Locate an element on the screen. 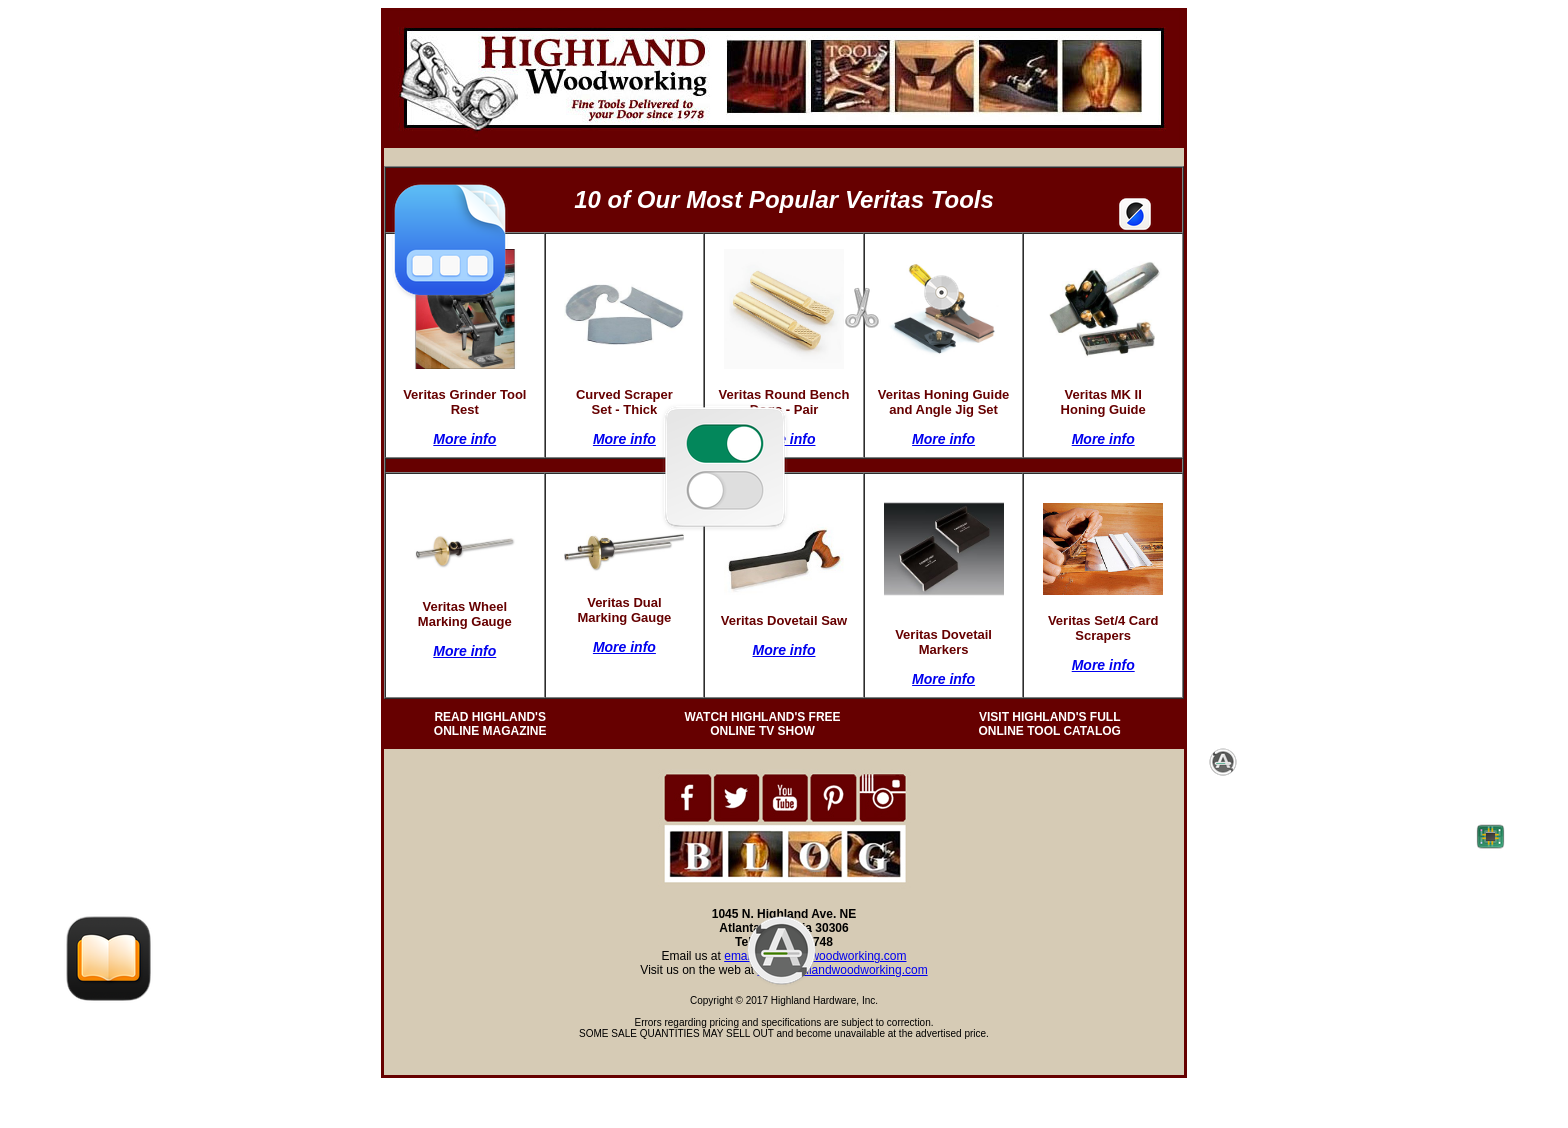 This screenshot has width=1568, height=1128. open the software update manager is located at coordinates (1223, 762).